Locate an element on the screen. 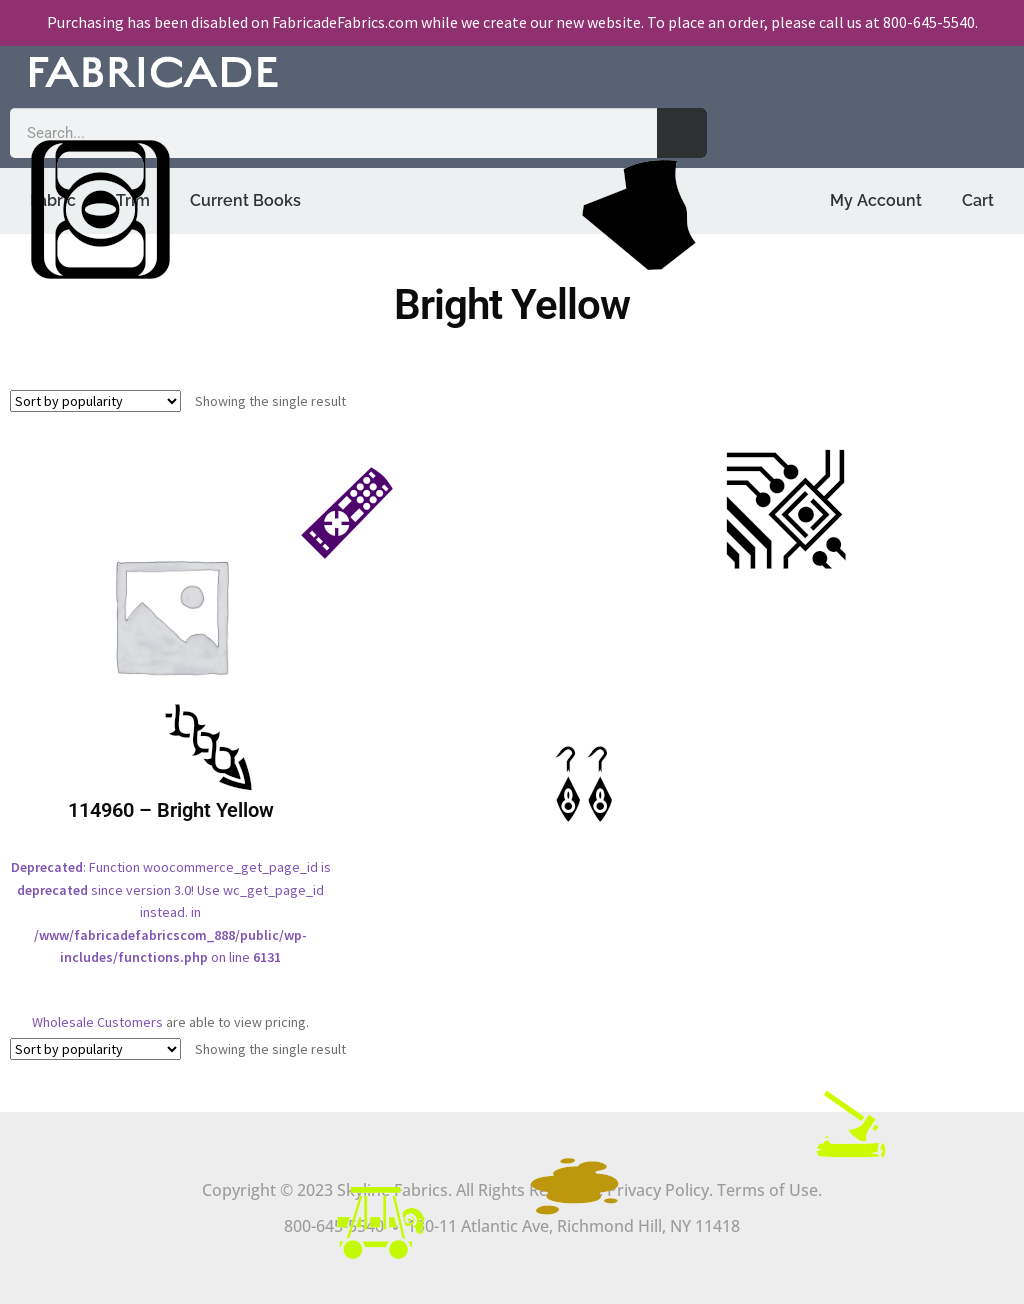 The width and height of the screenshot is (1024, 1304). select algeria as your country or region is located at coordinates (639, 215).